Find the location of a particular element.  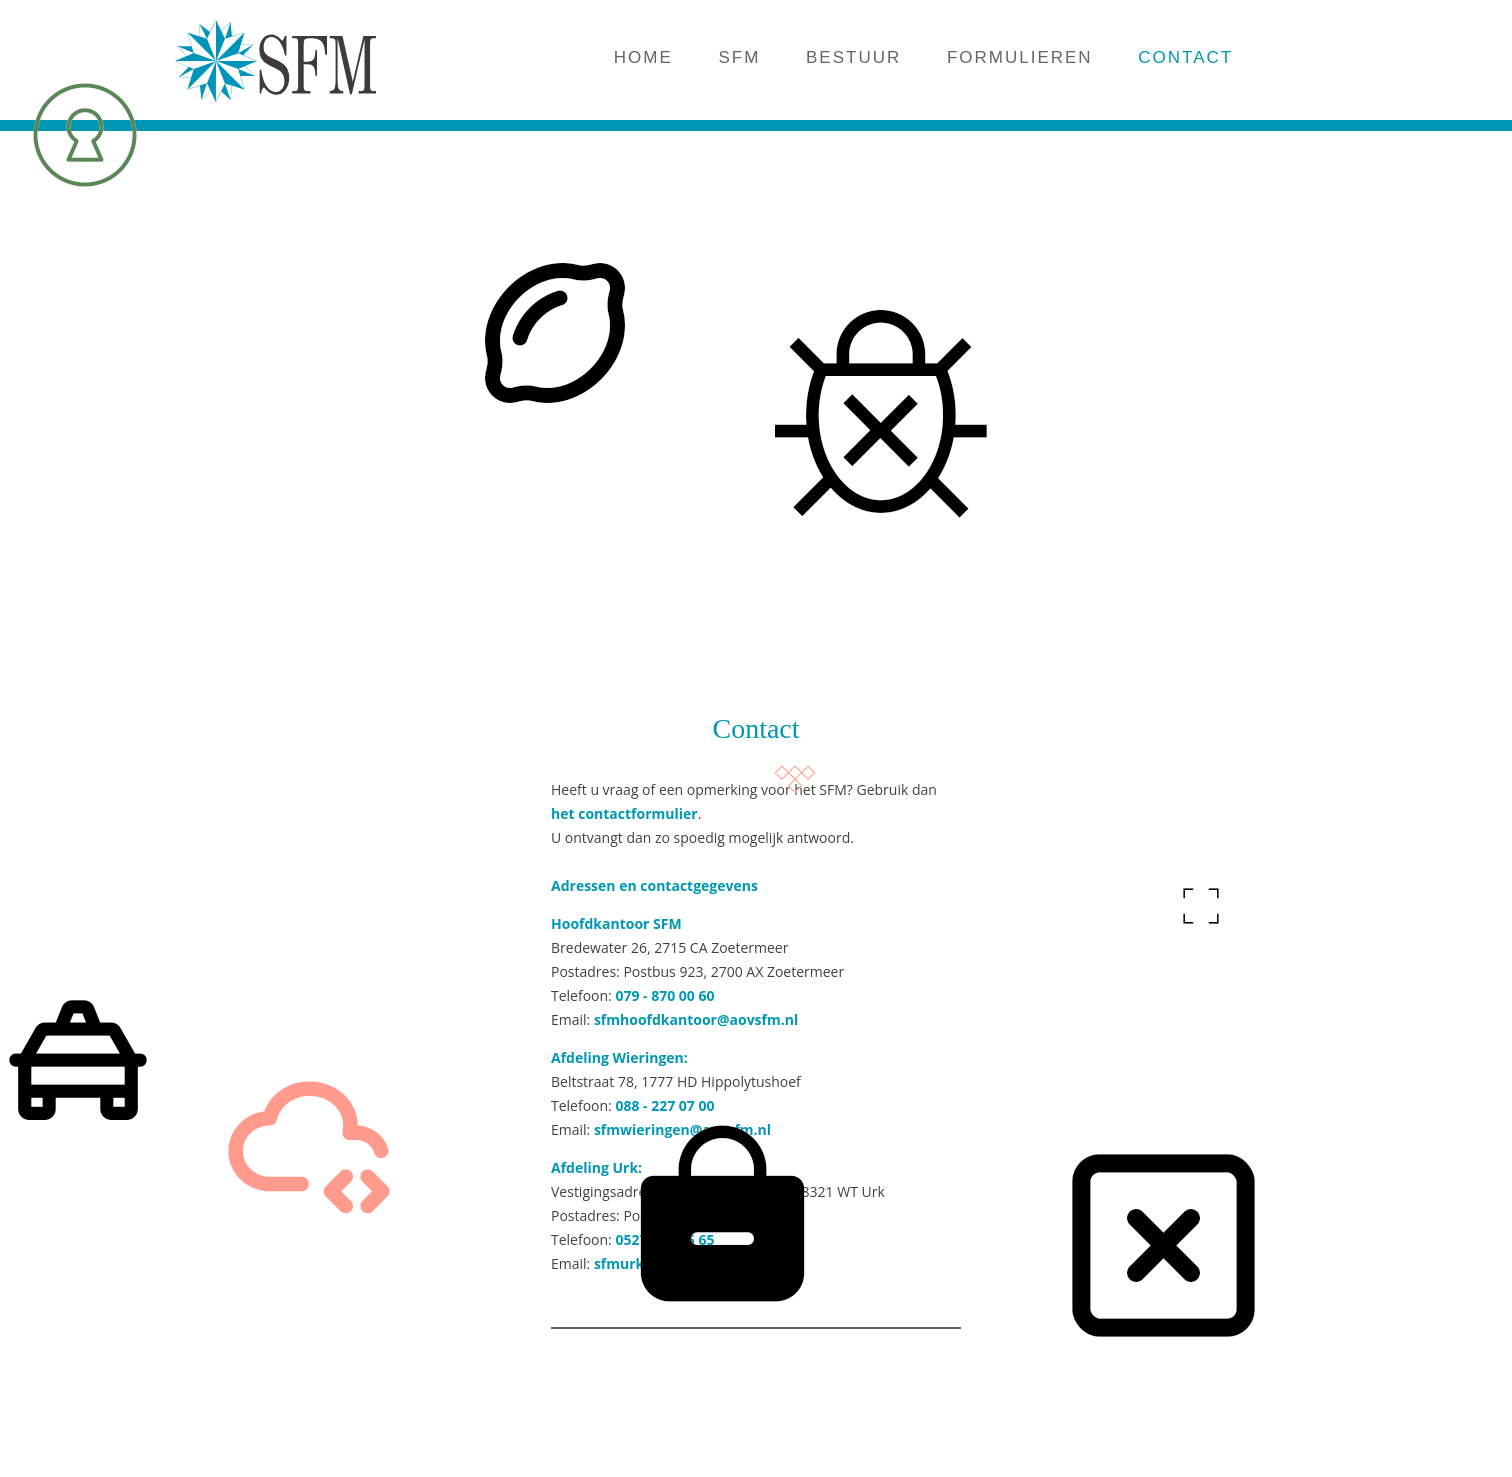

indicates fresh or organic content is located at coordinates (555, 333).